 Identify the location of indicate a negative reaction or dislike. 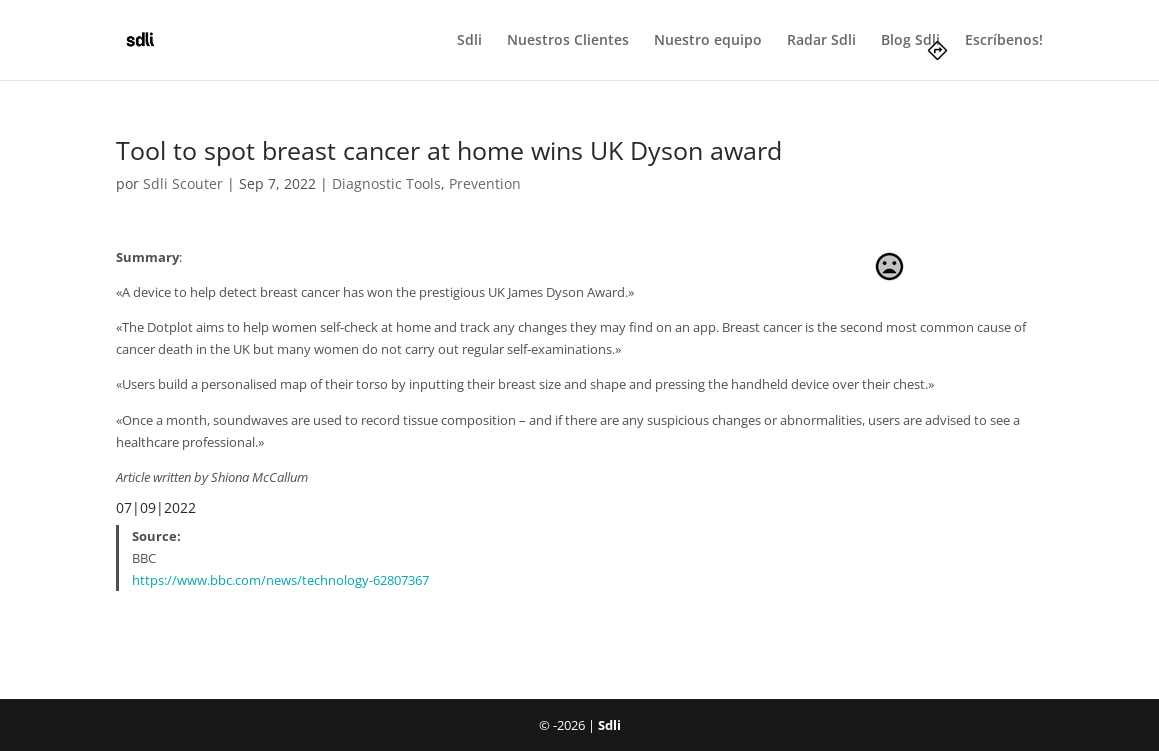
(889, 266).